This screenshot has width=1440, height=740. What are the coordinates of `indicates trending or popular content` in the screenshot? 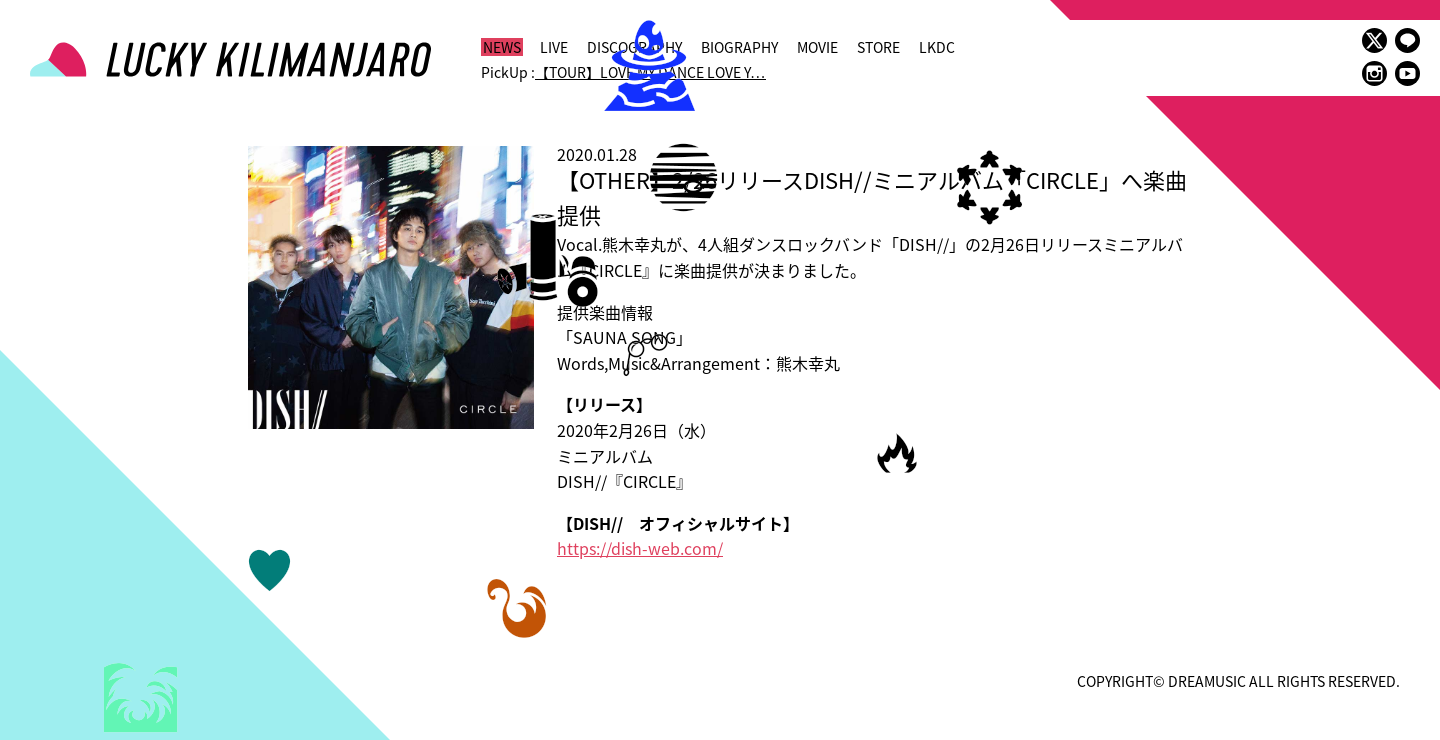 It's located at (897, 453).